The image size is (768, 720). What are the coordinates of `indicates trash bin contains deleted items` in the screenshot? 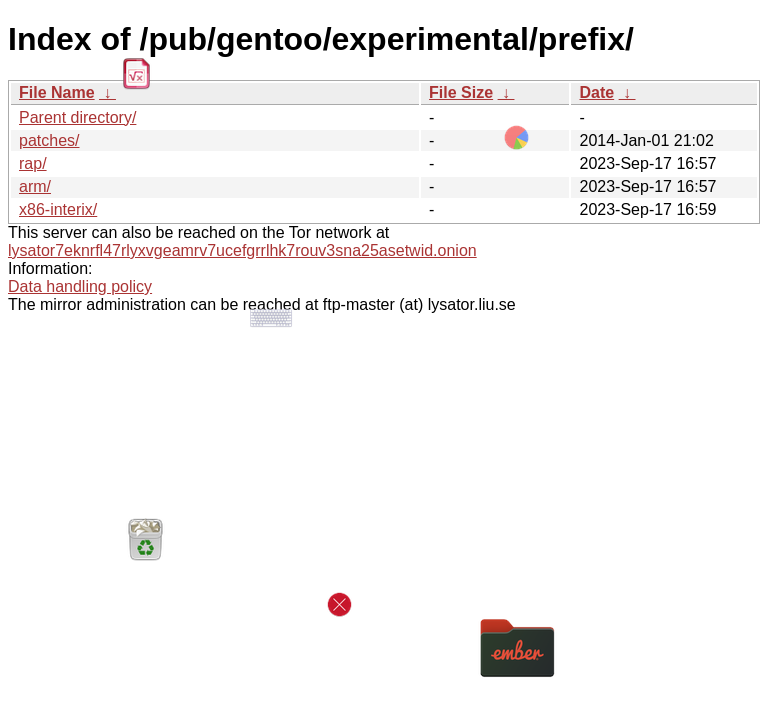 It's located at (145, 539).